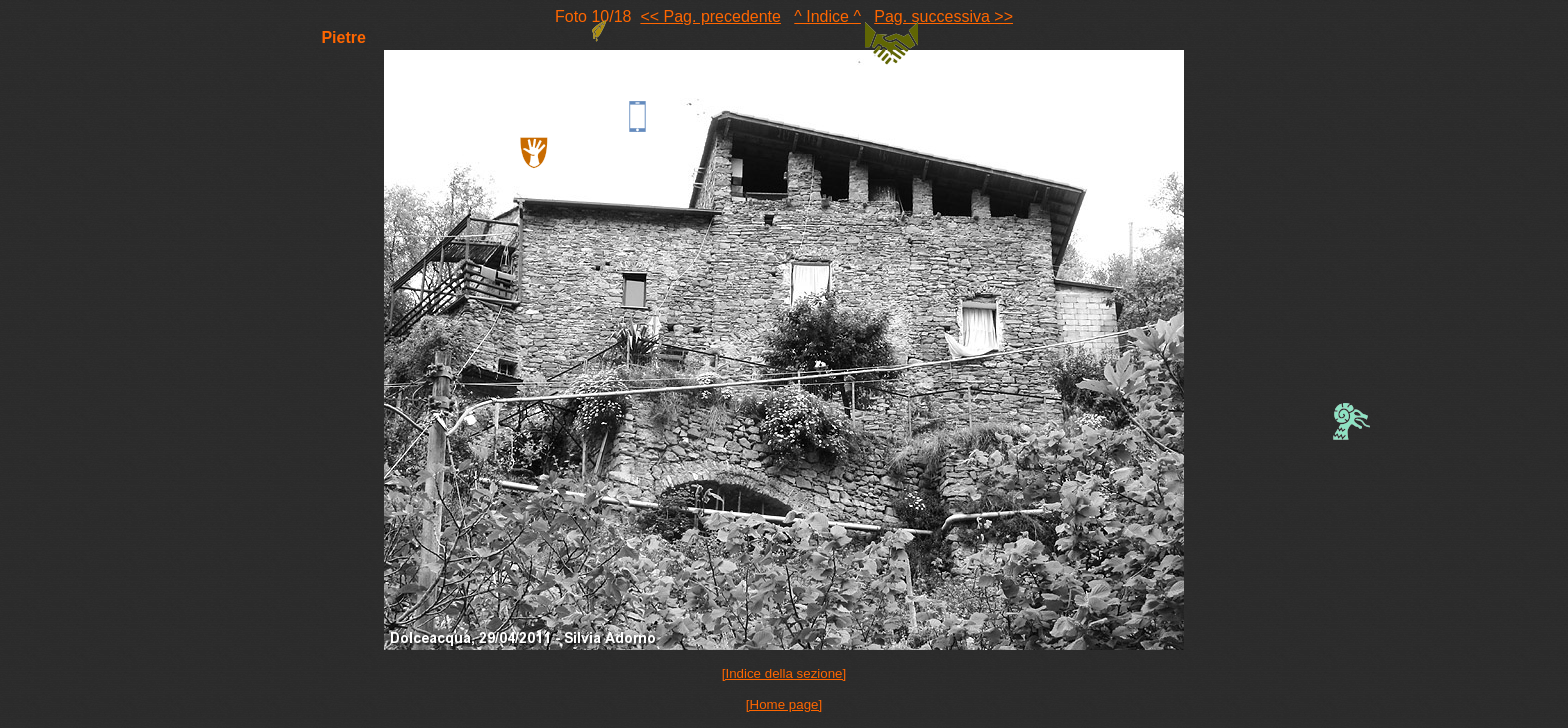 The image size is (1568, 728). I want to click on select elf or fantasy race character, so click(599, 31).